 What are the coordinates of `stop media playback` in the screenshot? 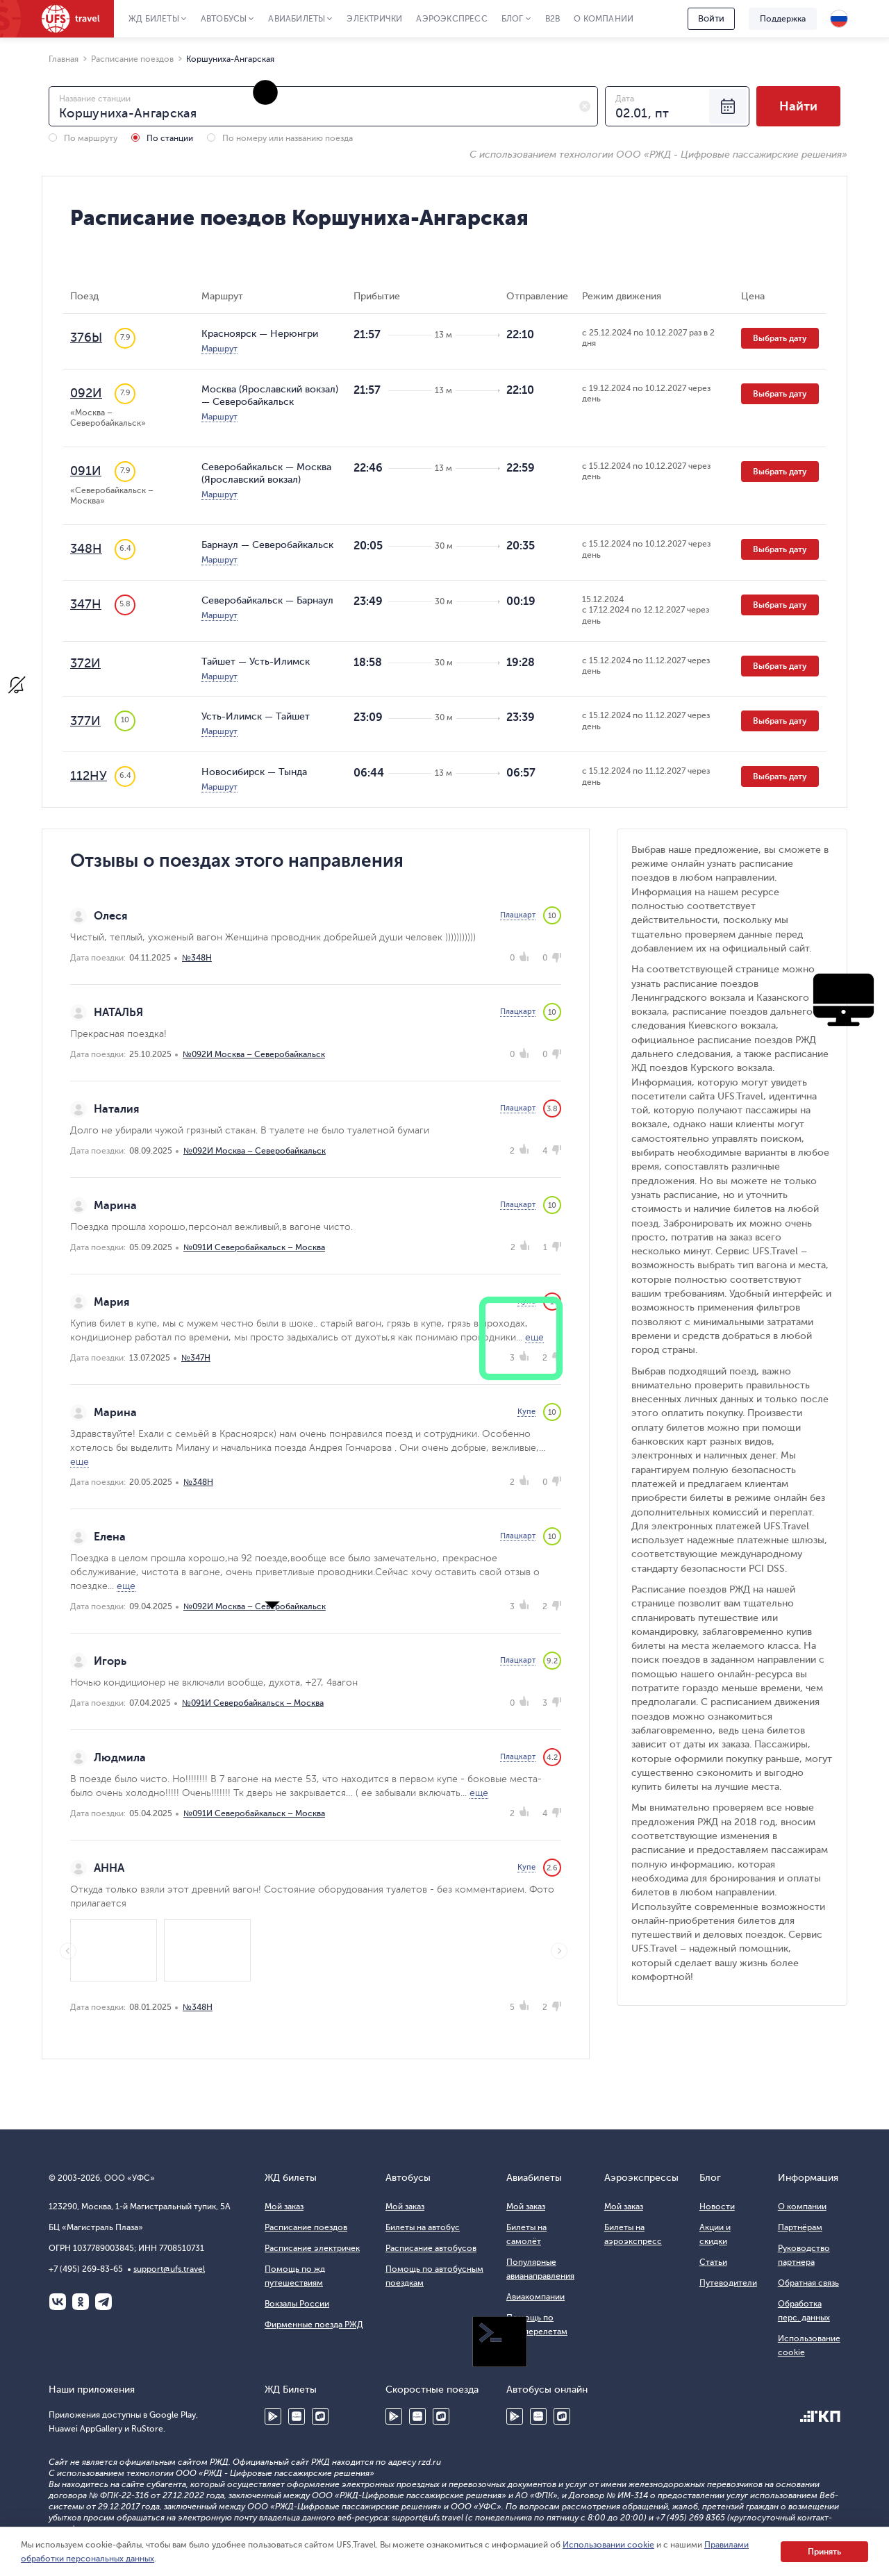 It's located at (521, 1338).